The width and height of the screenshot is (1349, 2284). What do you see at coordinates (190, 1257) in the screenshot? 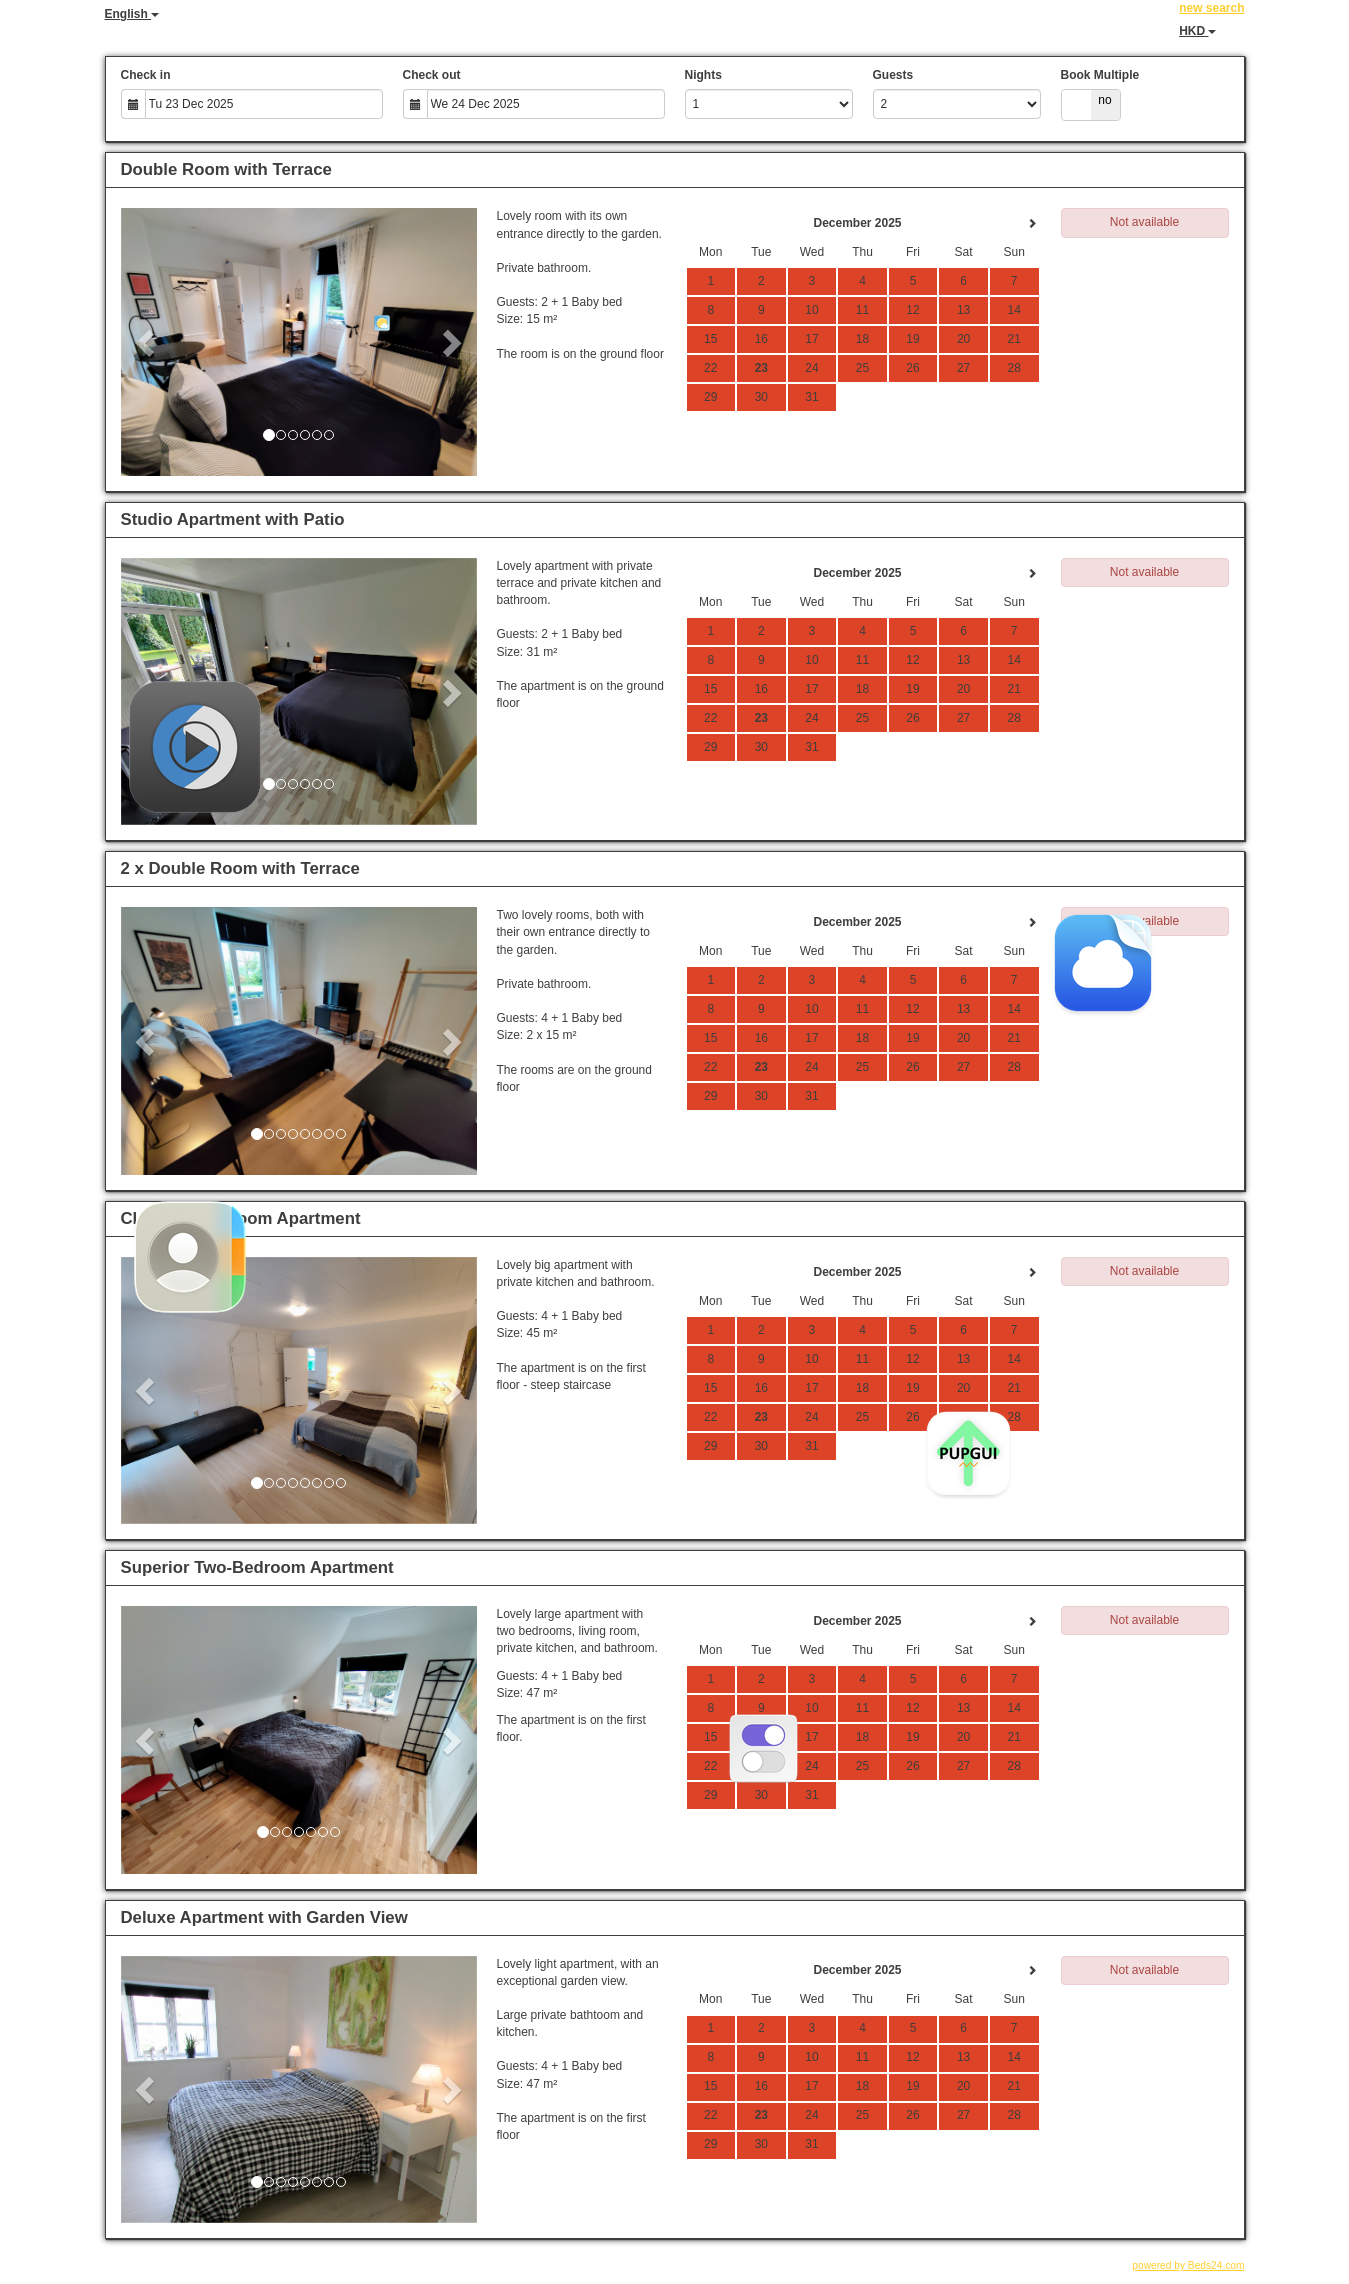
I see `open the contacts app` at bounding box center [190, 1257].